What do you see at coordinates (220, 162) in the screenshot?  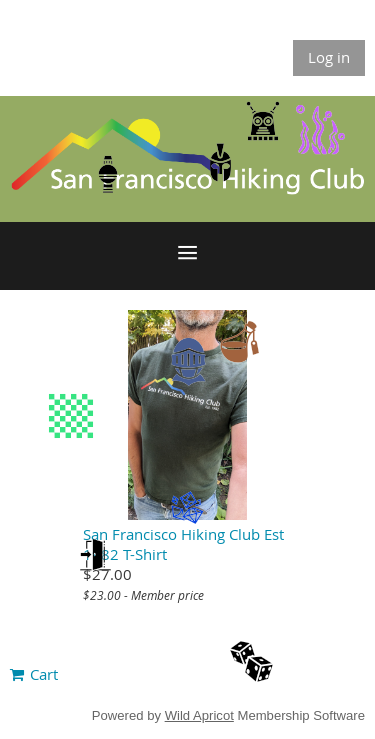 I see `select warrior or knight character class` at bounding box center [220, 162].